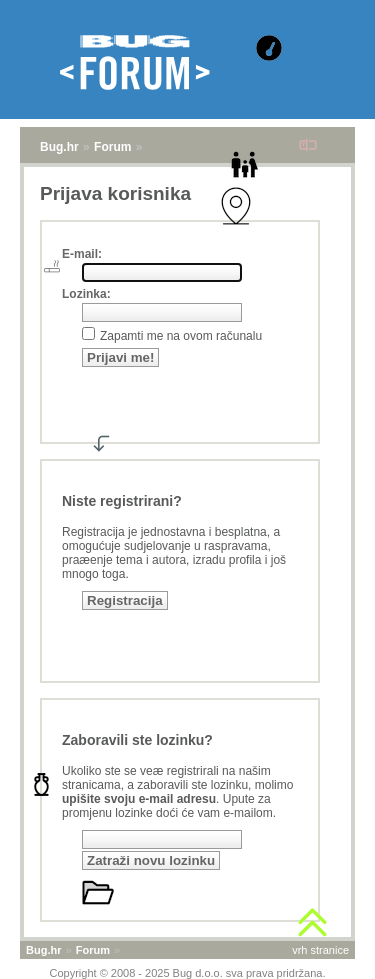 The height and width of the screenshot is (979, 375). What do you see at coordinates (101, 443) in the screenshot?
I see `go back and down in navigation` at bounding box center [101, 443].